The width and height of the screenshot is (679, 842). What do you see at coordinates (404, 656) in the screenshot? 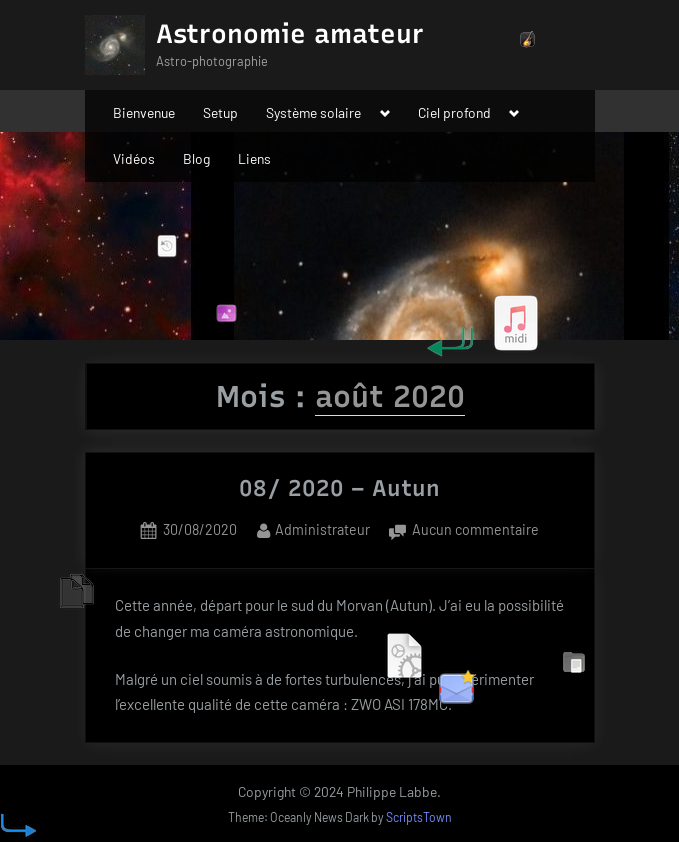
I see `shared library file used by system applications` at bounding box center [404, 656].